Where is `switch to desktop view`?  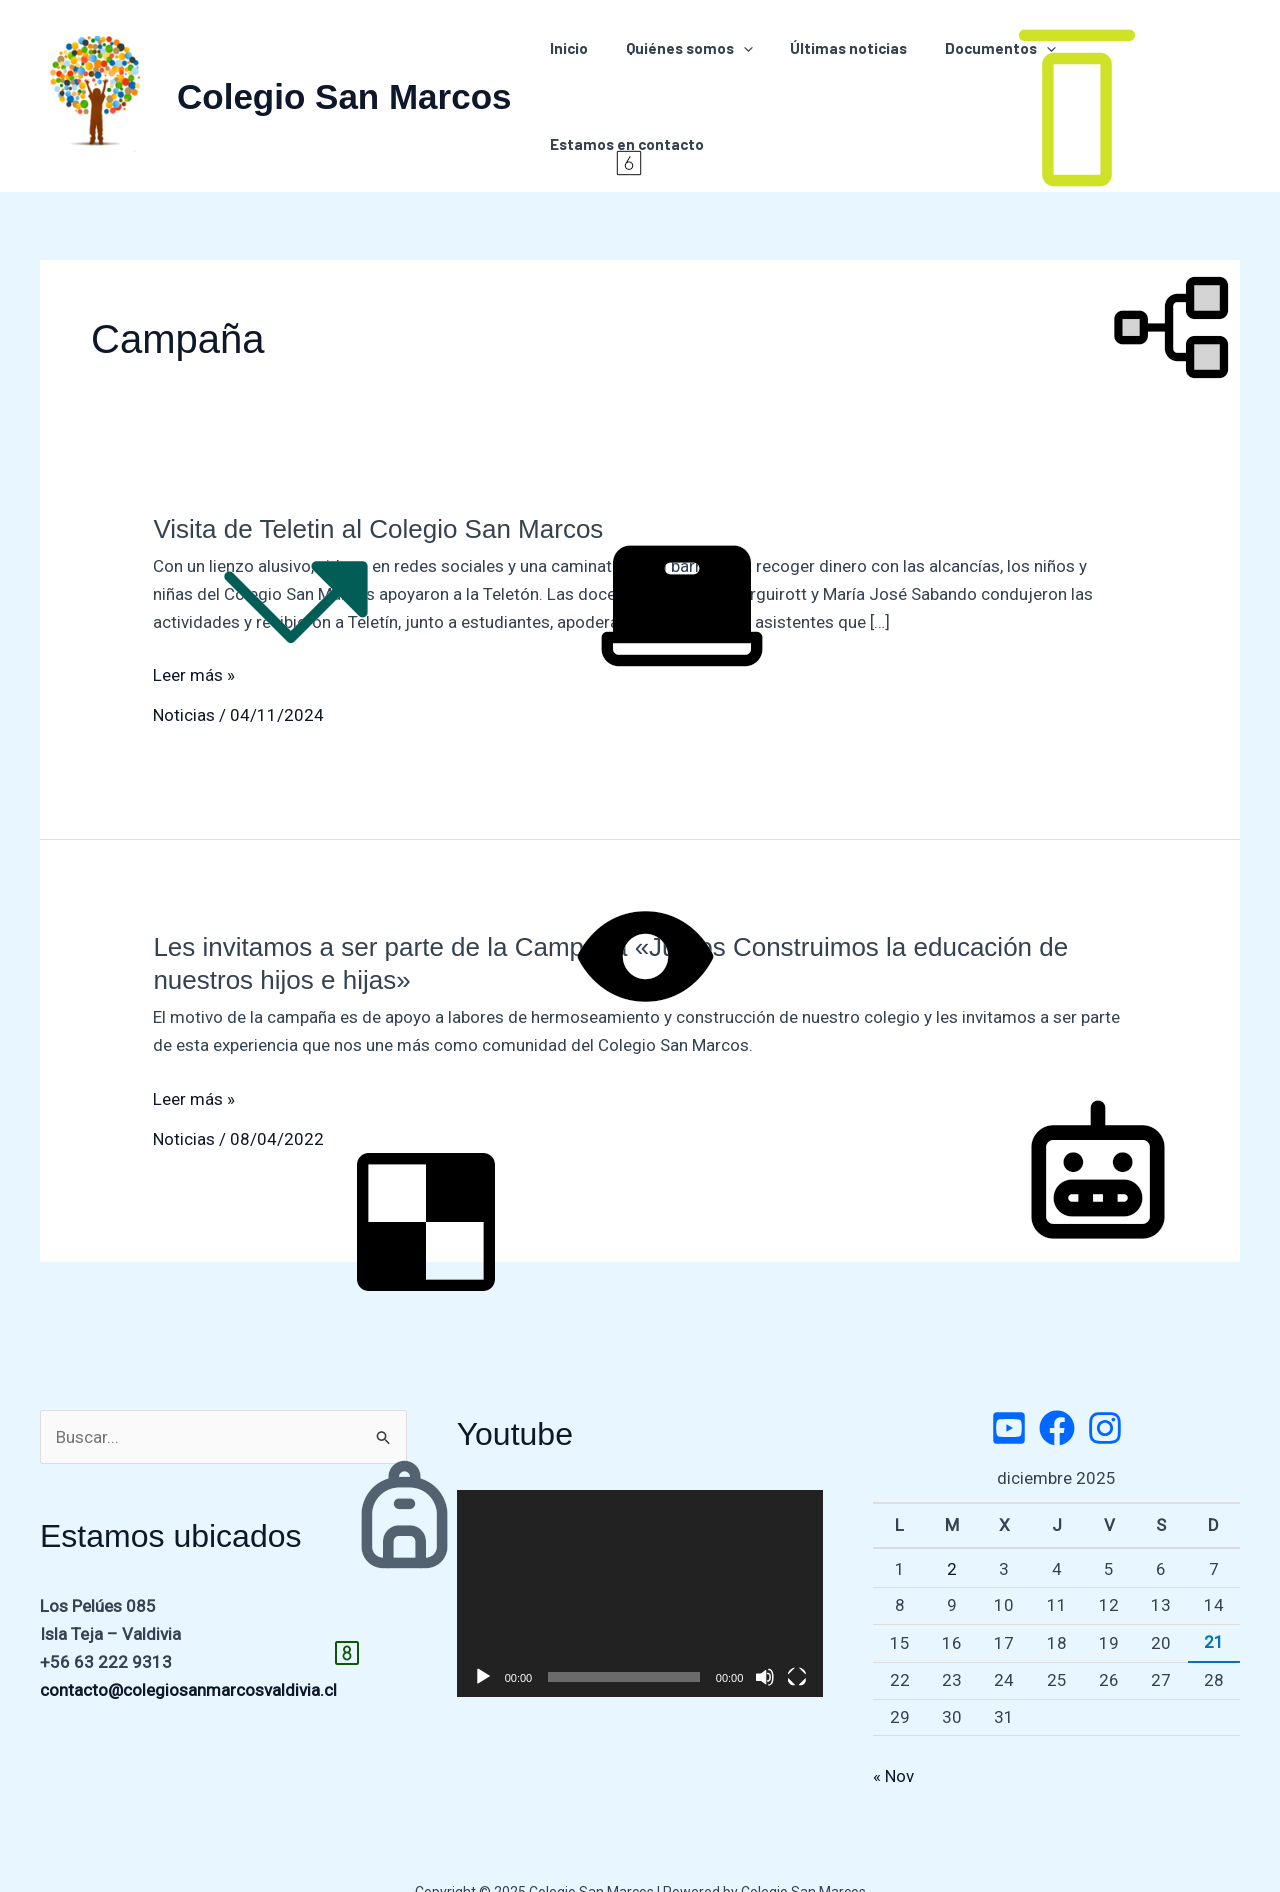 switch to desktop view is located at coordinates (682, 603).